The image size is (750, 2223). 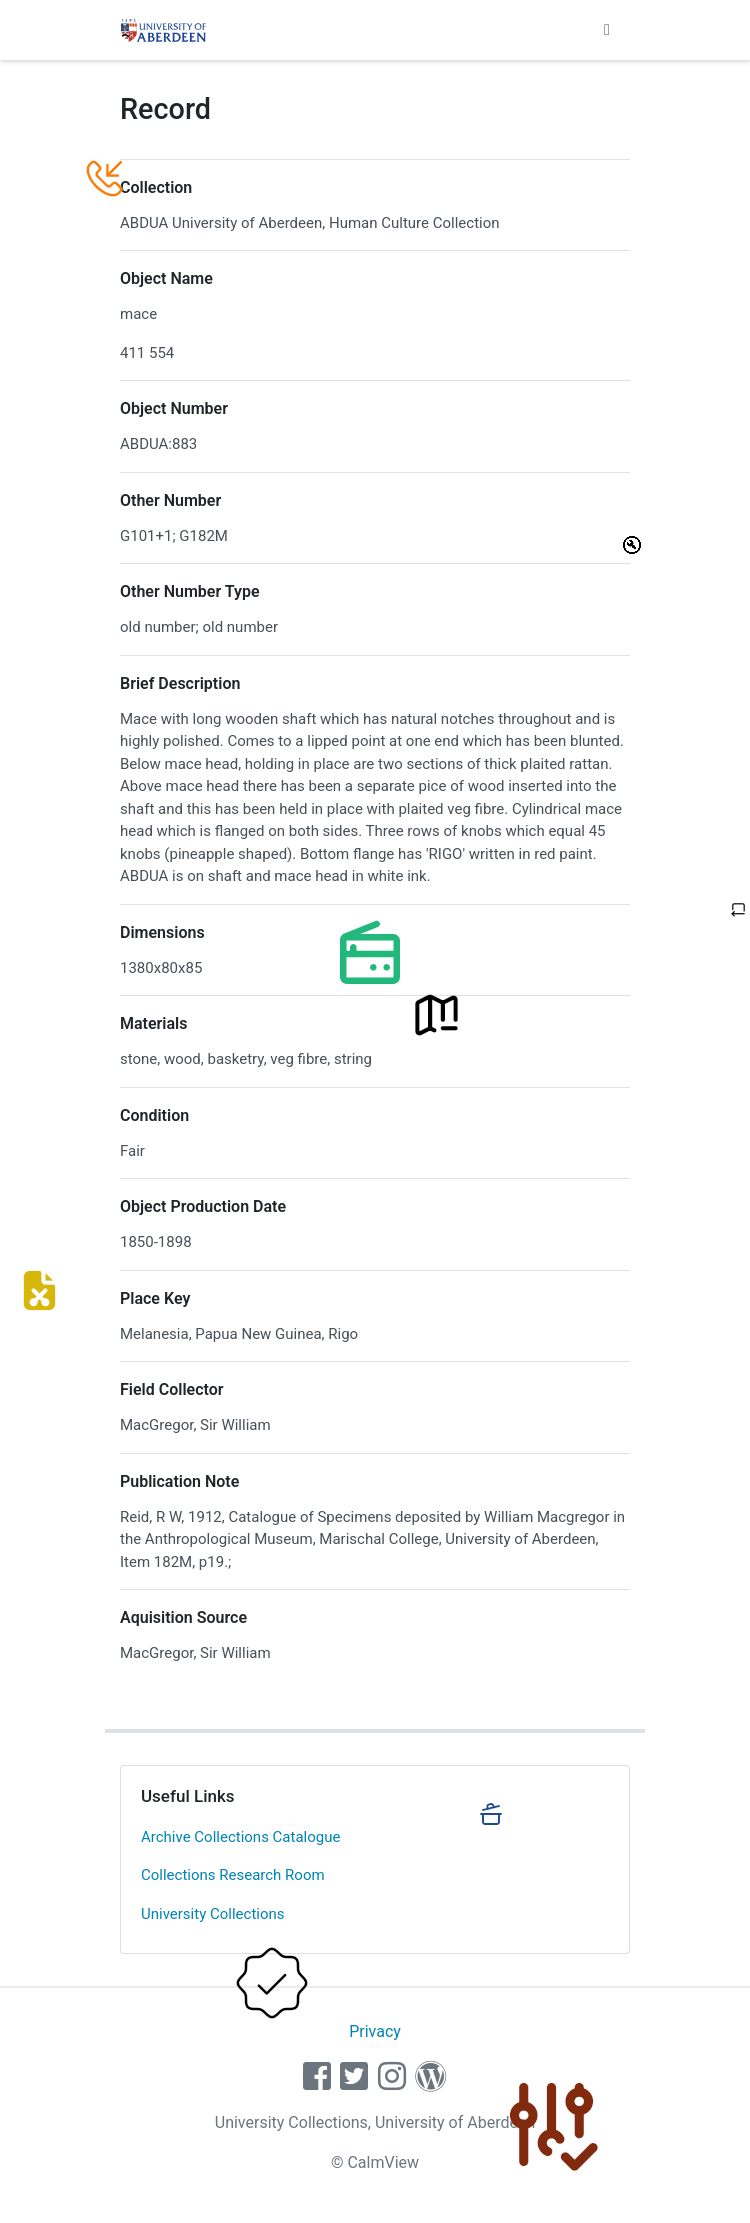 What do you see at coordinates (272, 1983) in the screenshot?
I see `indicates verified or authenticated status` at bounding box center [272, 1983].